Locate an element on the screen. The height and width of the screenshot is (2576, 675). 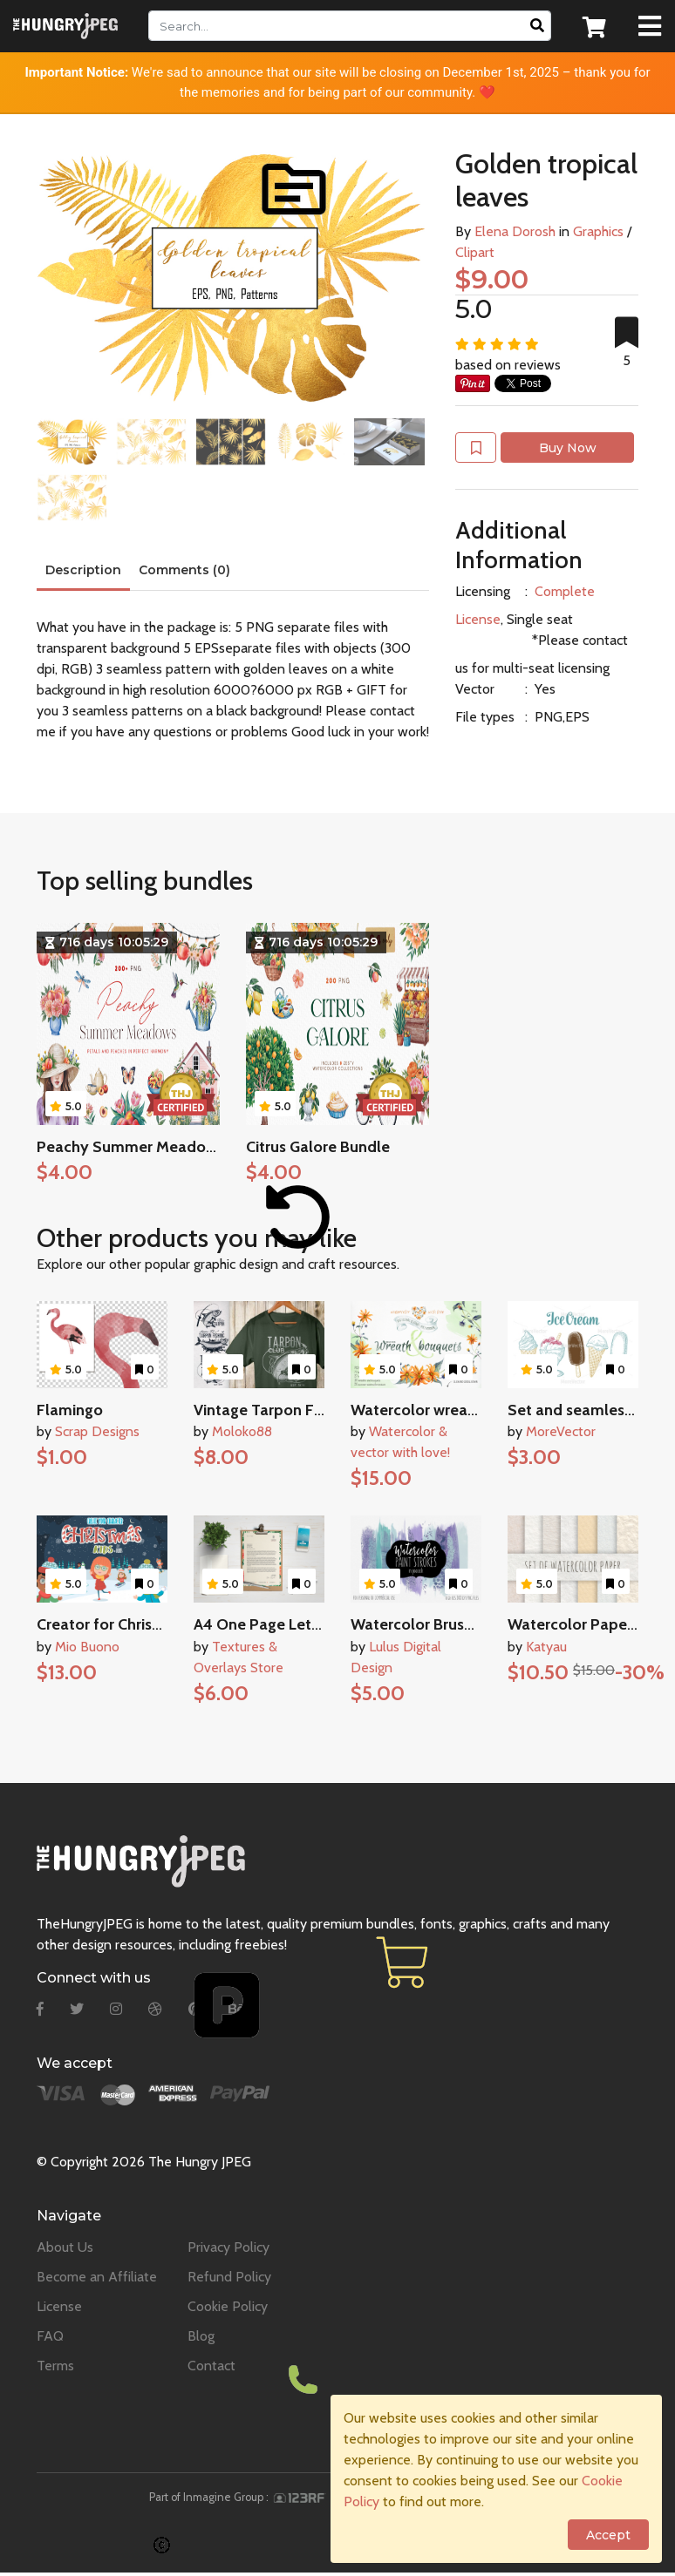
view copyright information is located at coordinates (161, 2545).